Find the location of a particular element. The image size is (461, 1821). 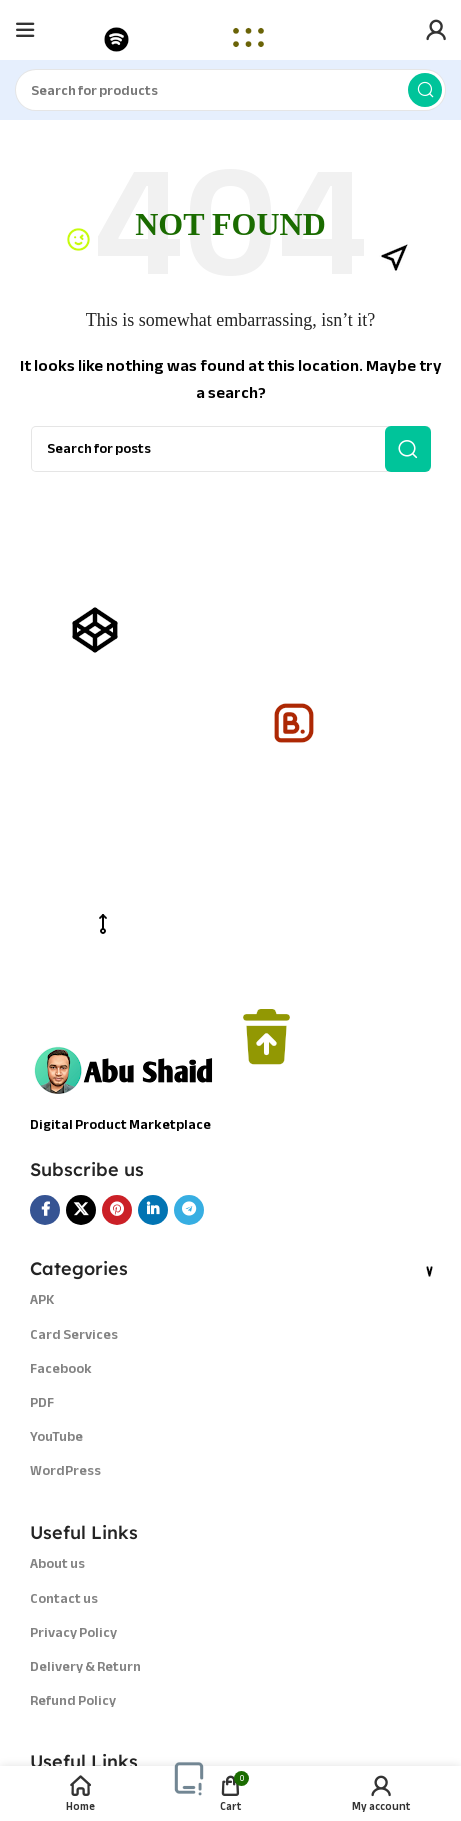

scroll to top of page is located at coordinates (103, 924).